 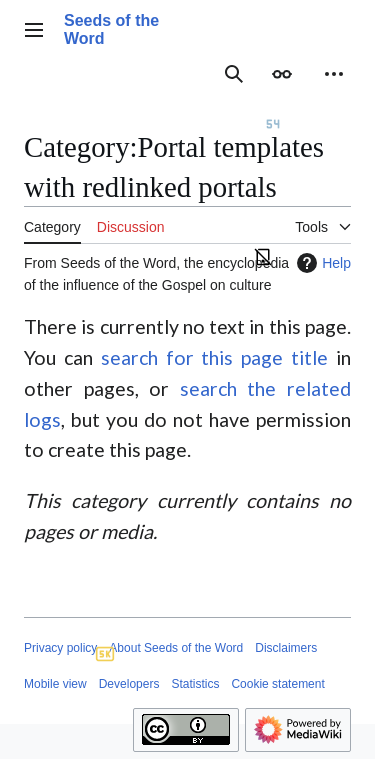 What do you see at coordinates (105, 654) in the screenshot?
I see `indicates 5k video or image resolution` at bounding box center [105, 654].